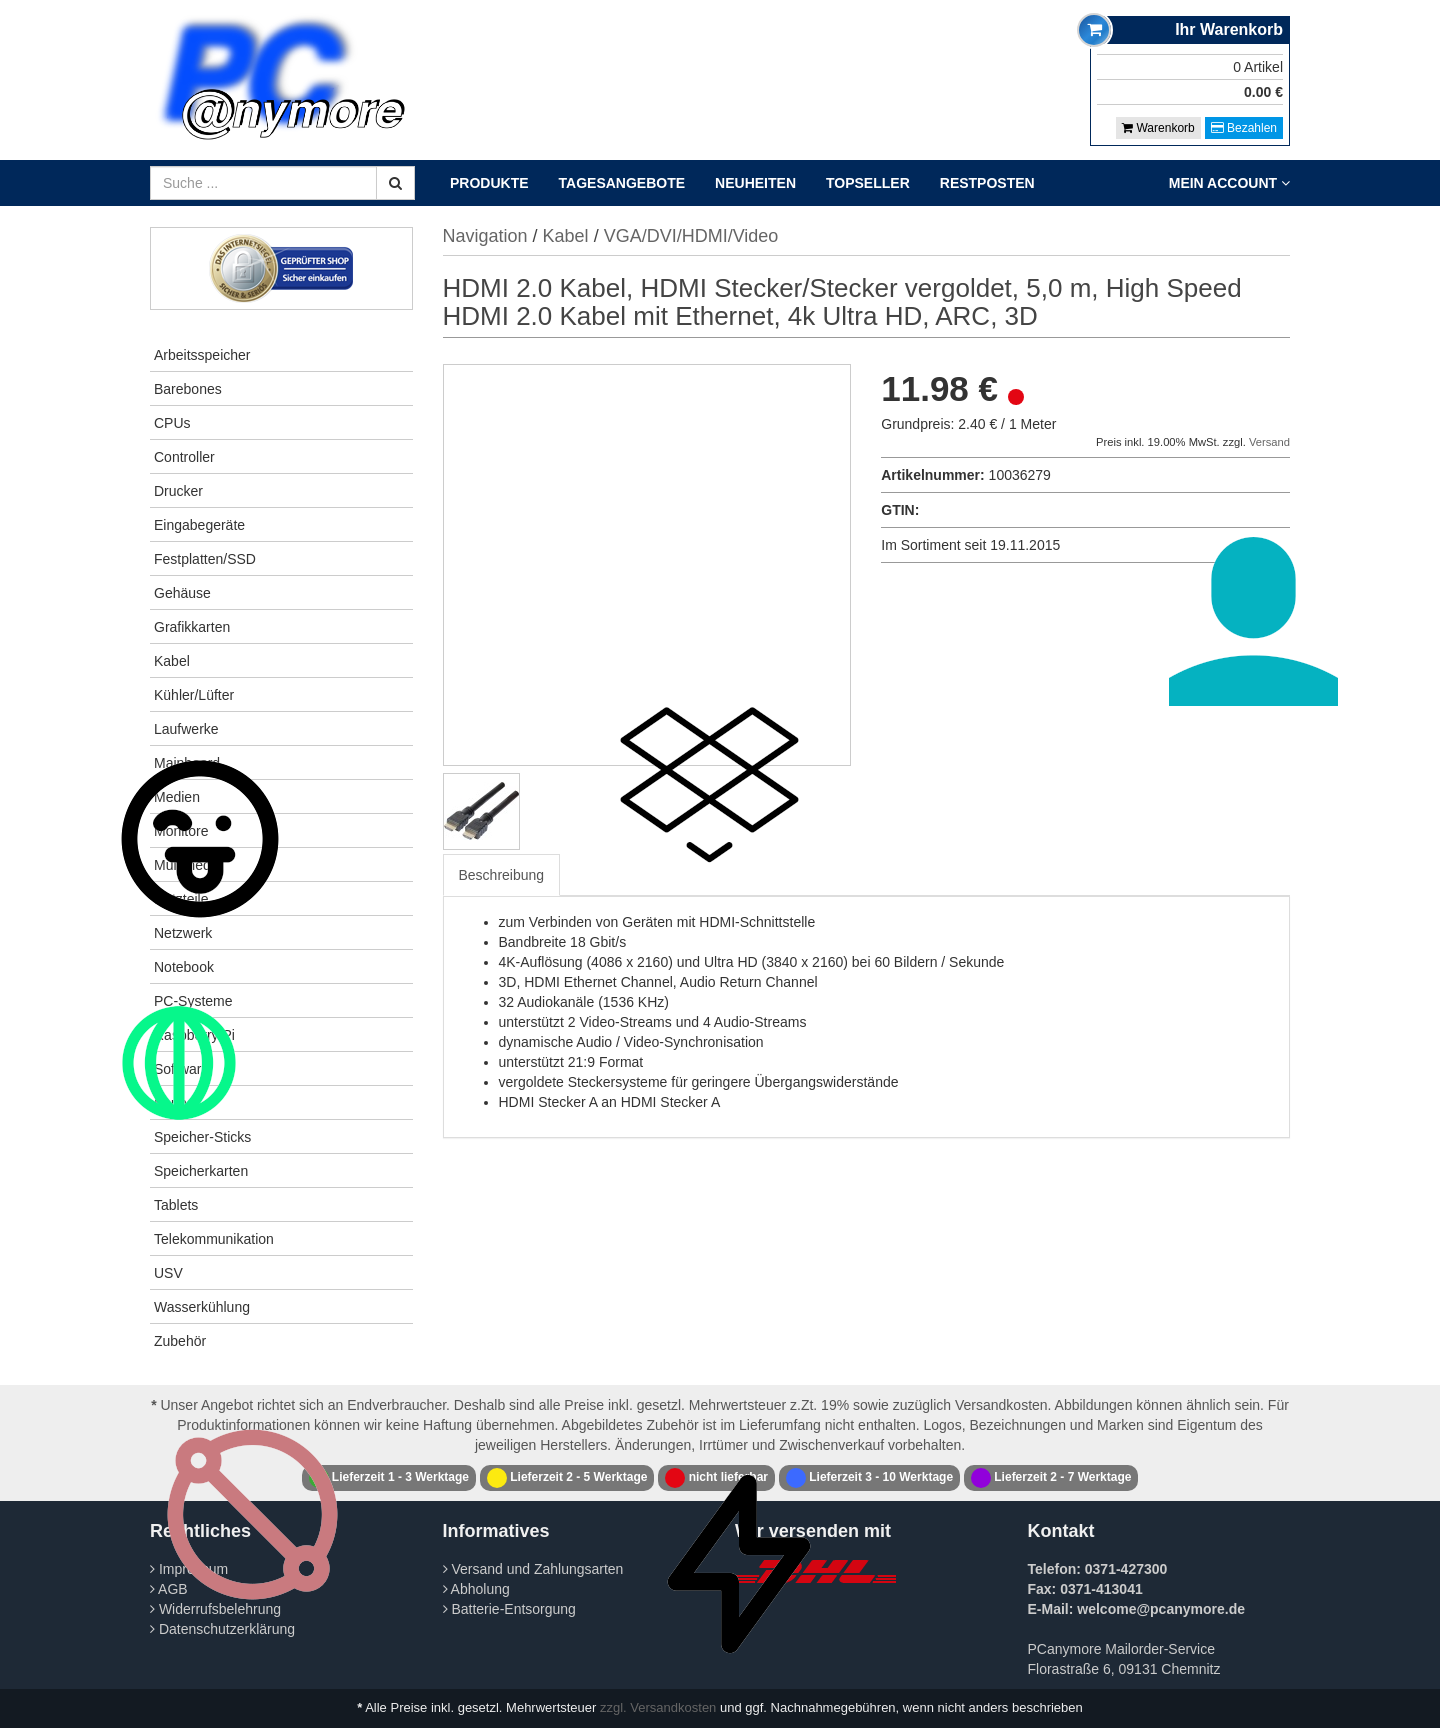  What do you see at coordinates (252, 1514) in the screenshot?
I see `measure or display diameter of a circular object` at bounding box center [252, 1514].